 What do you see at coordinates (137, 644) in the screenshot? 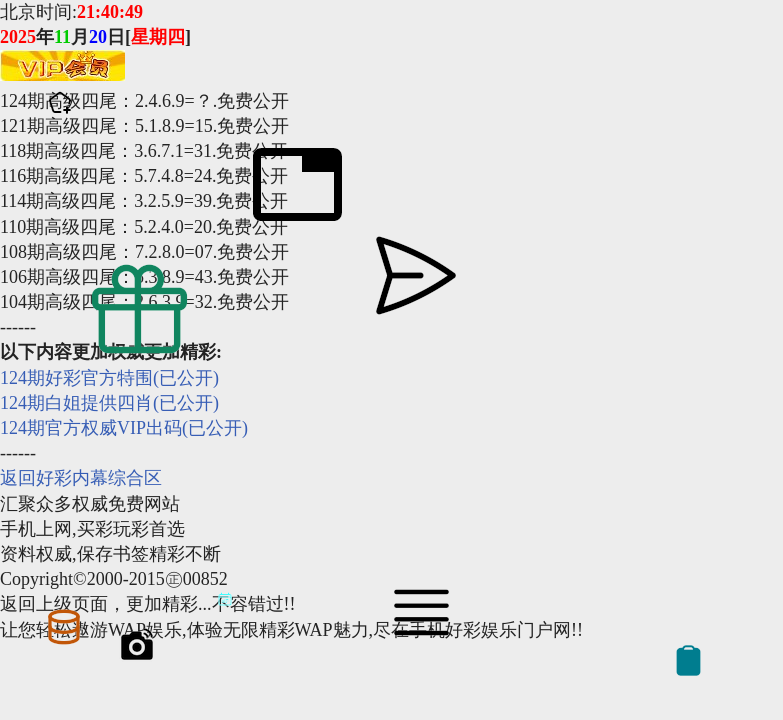
I see `connect to a wireless or remote camera` at bounding box center [137, 644].